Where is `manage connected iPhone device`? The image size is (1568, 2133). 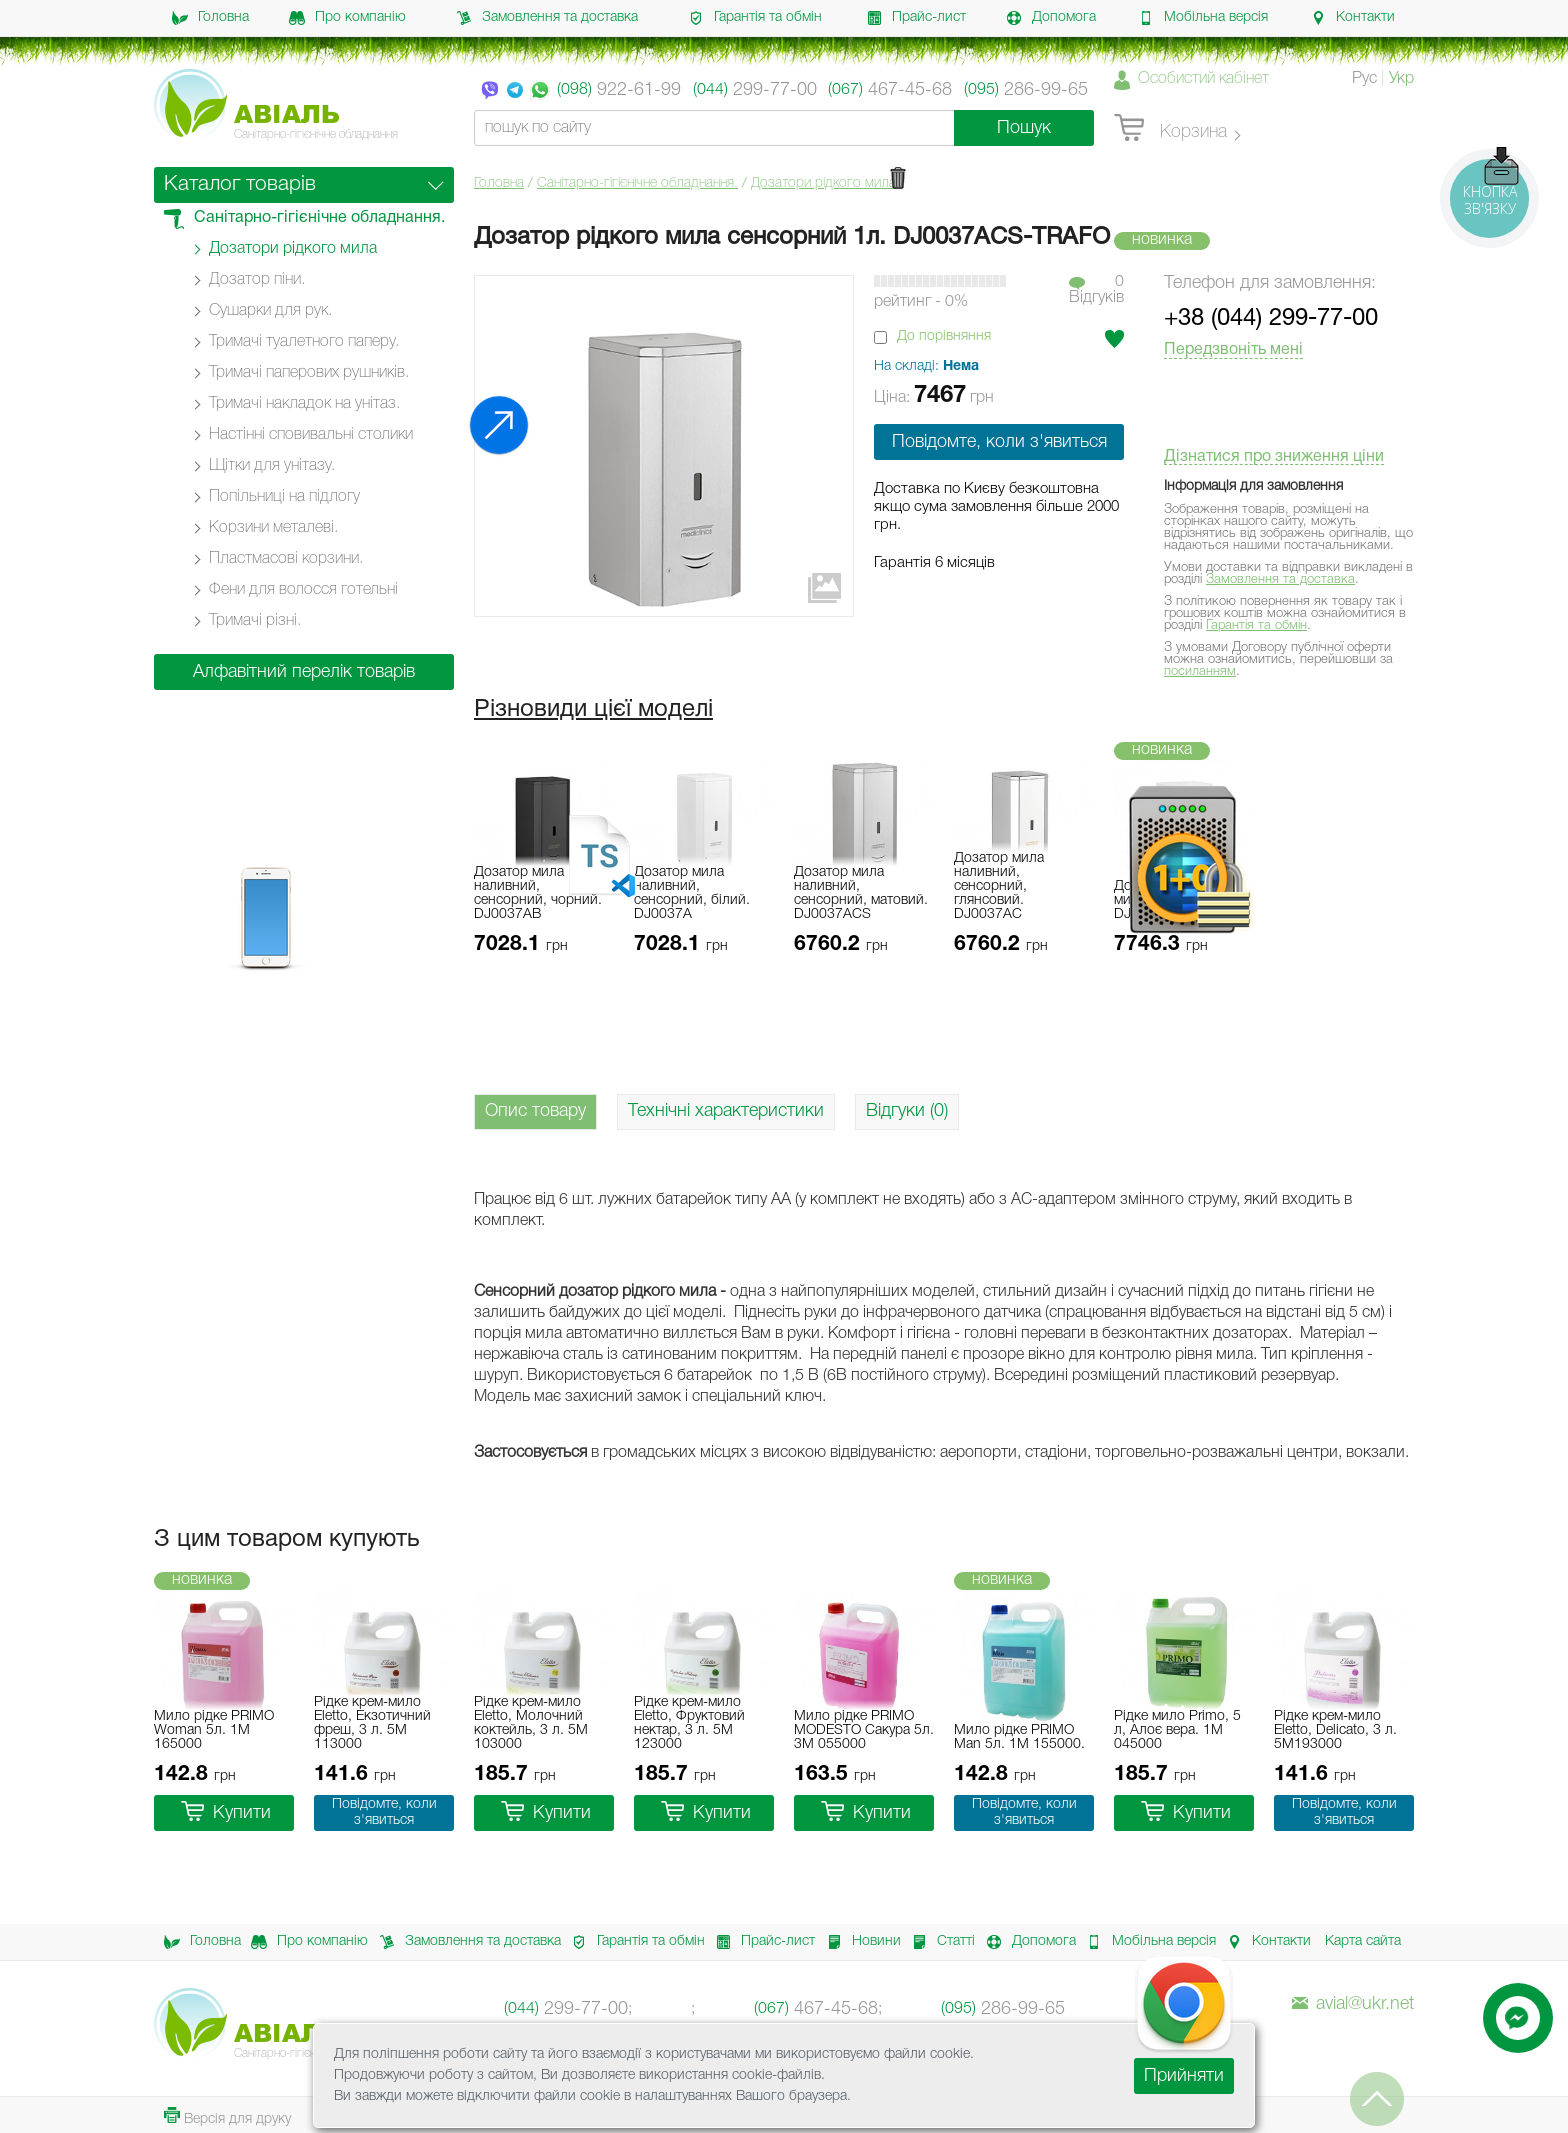
manage connected iPhone device is located at coordinates (266, 919).